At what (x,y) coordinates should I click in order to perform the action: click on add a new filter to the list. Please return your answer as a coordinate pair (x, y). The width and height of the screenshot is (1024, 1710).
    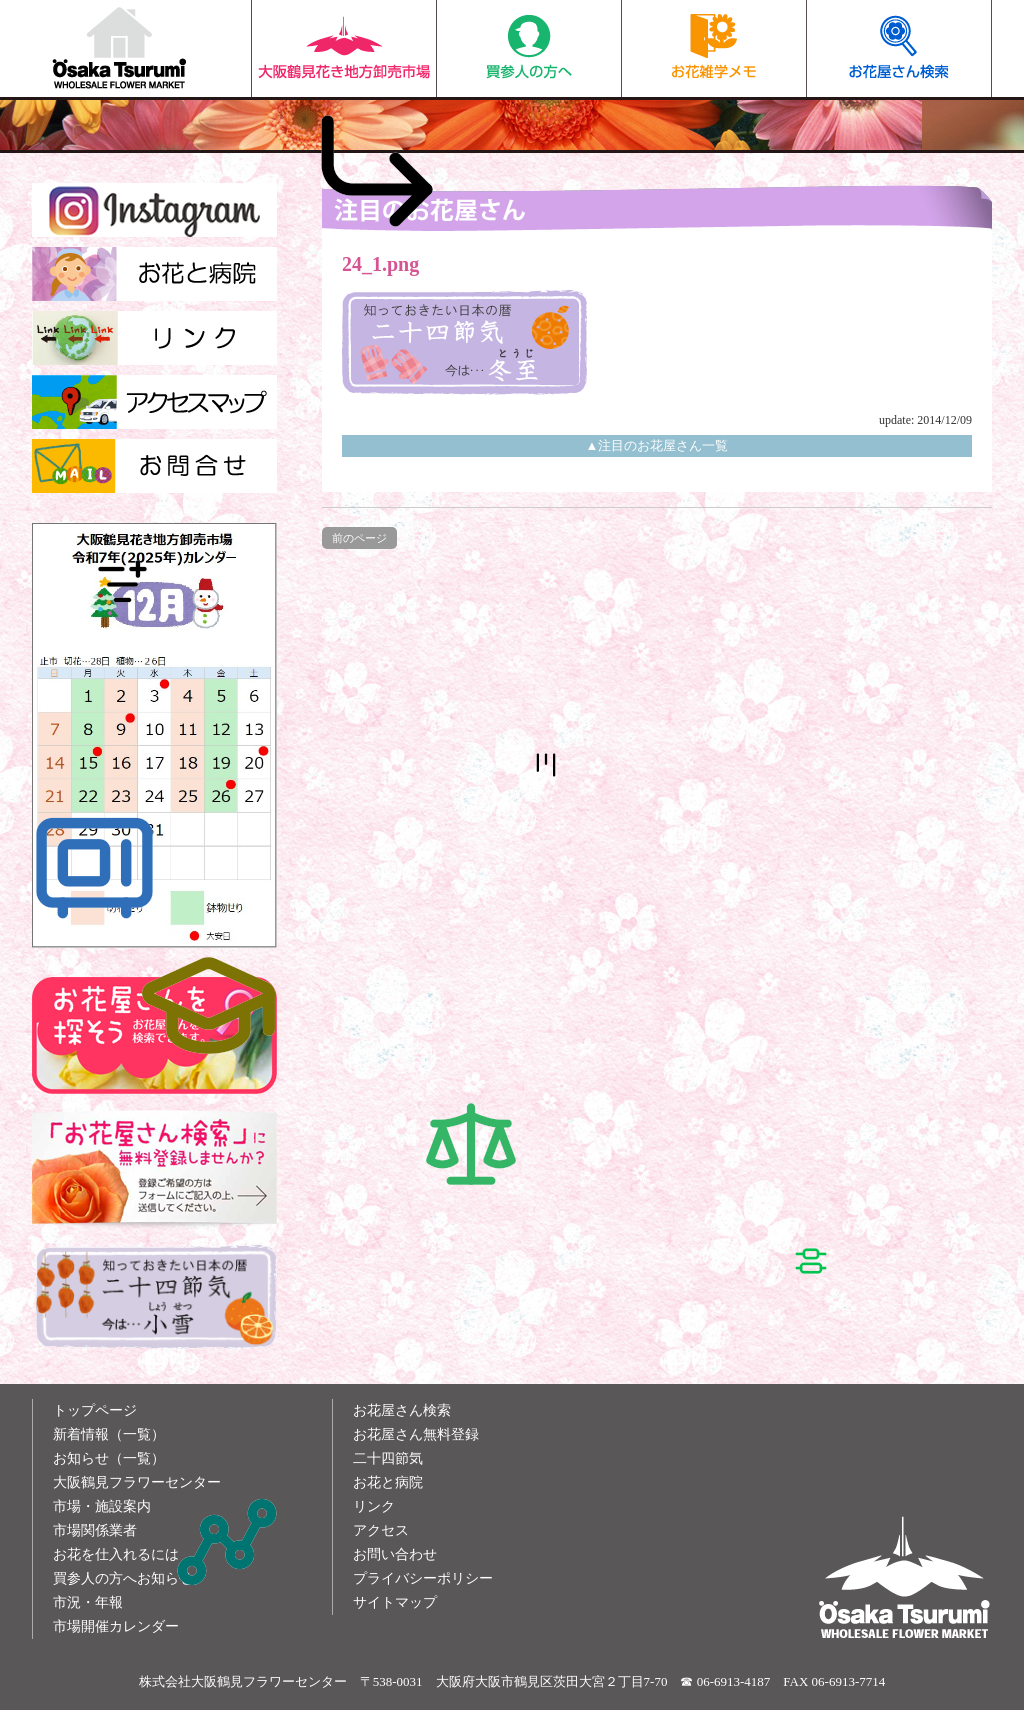
    Looking at the image, I should click on (122, 584).